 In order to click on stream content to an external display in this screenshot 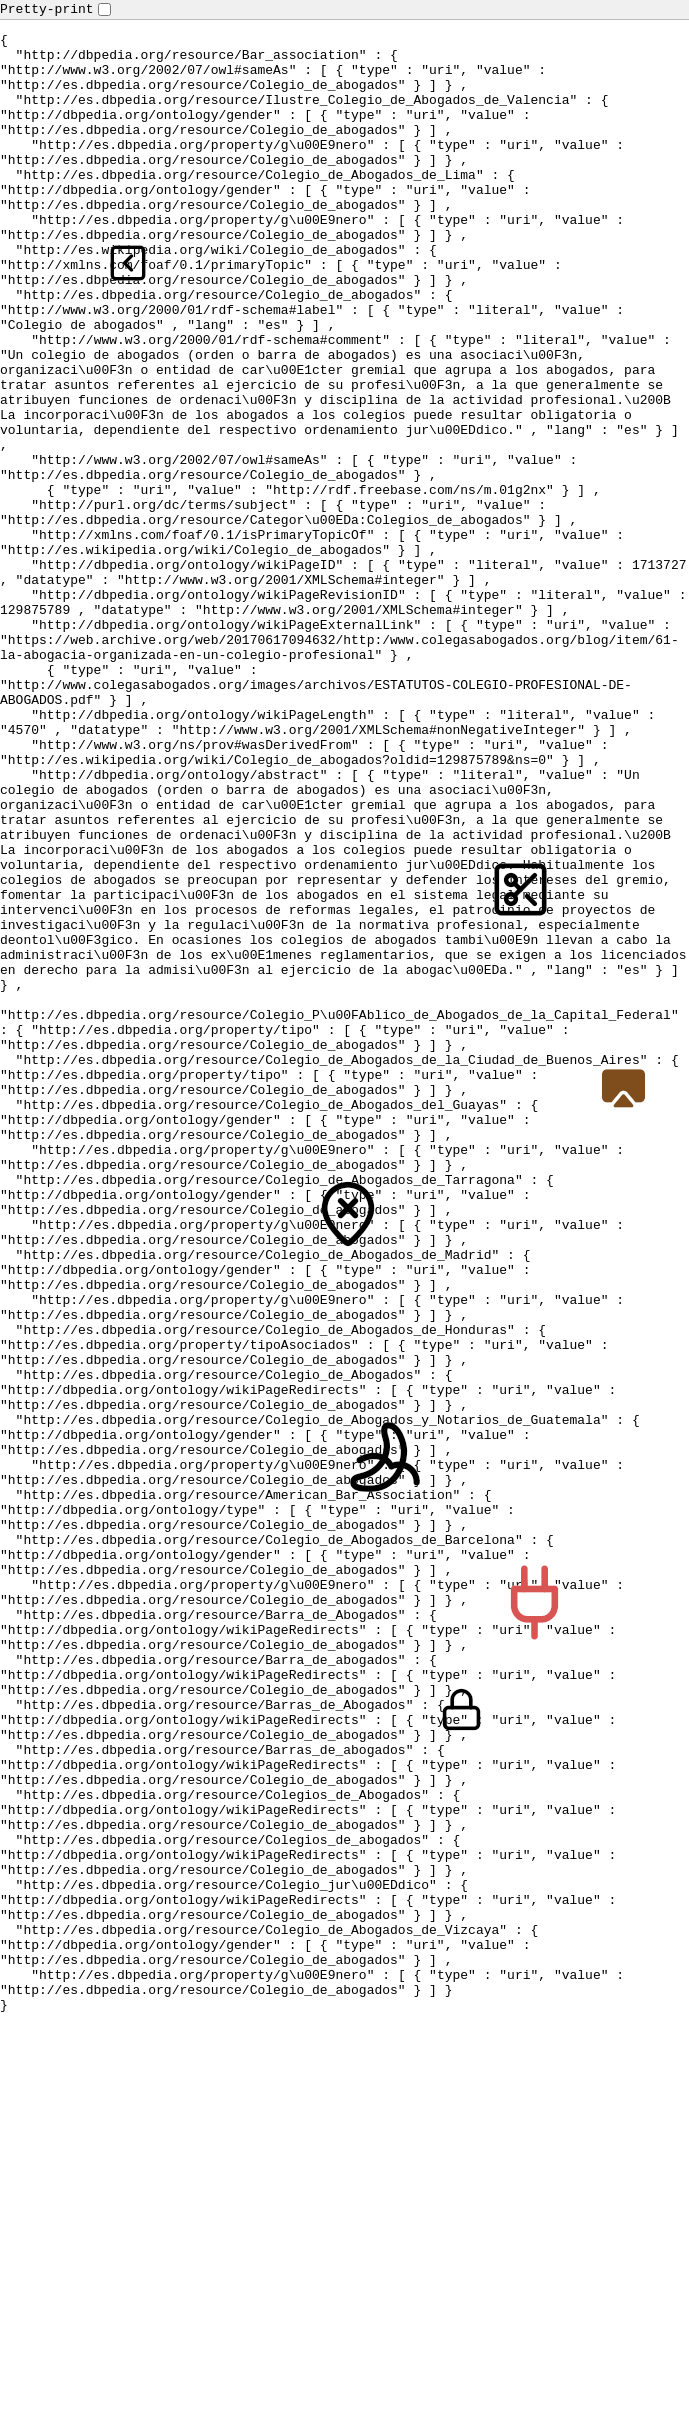, I will do `click(623, 1087)`.